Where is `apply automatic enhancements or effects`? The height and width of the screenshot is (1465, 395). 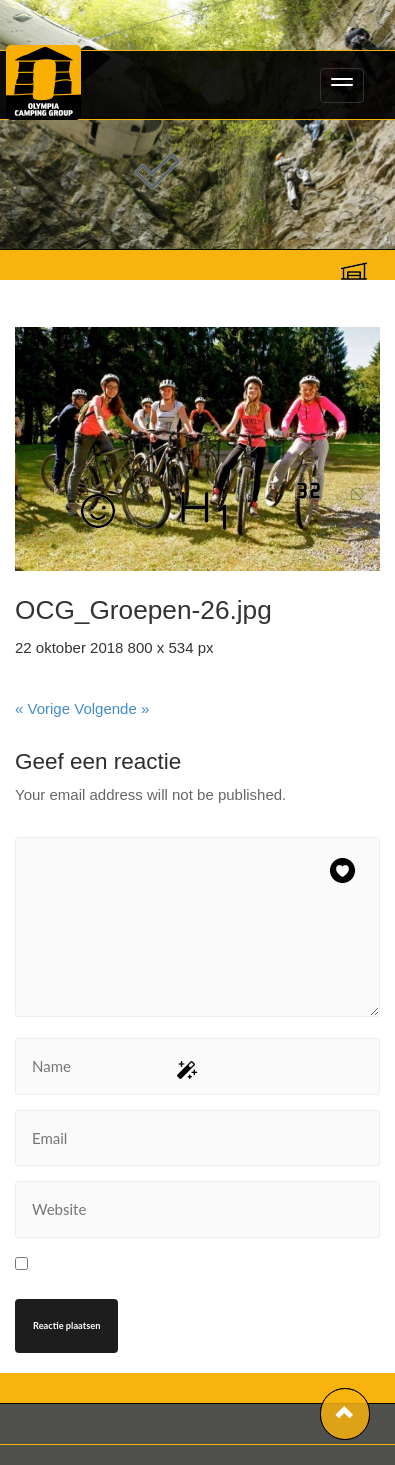 apply automatic enhancements or effects is located at coordinates (186, 1070).